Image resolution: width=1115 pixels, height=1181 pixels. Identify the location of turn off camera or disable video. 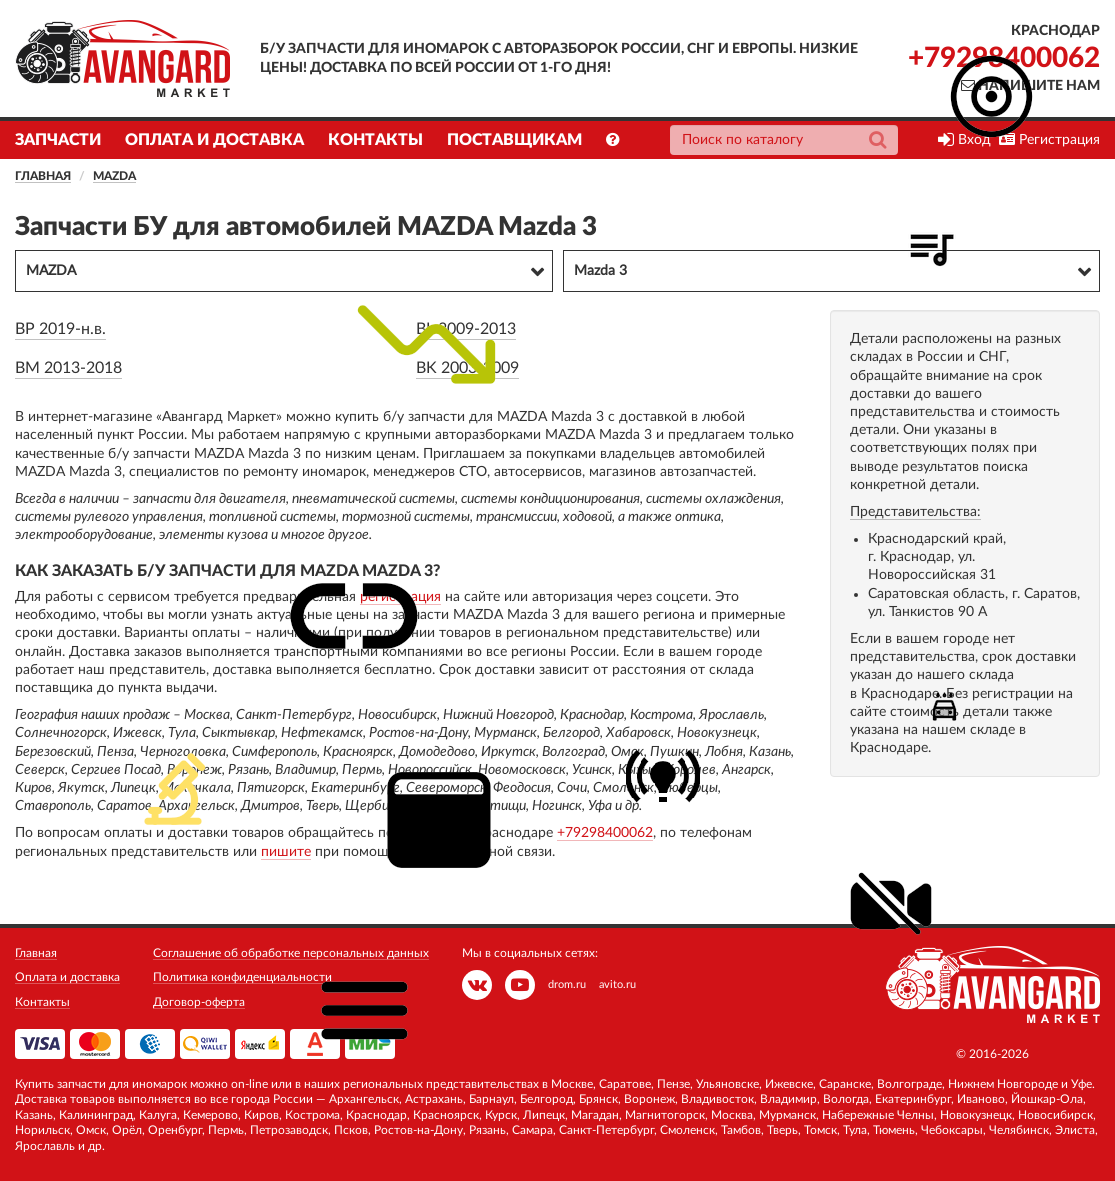
(891, 905).